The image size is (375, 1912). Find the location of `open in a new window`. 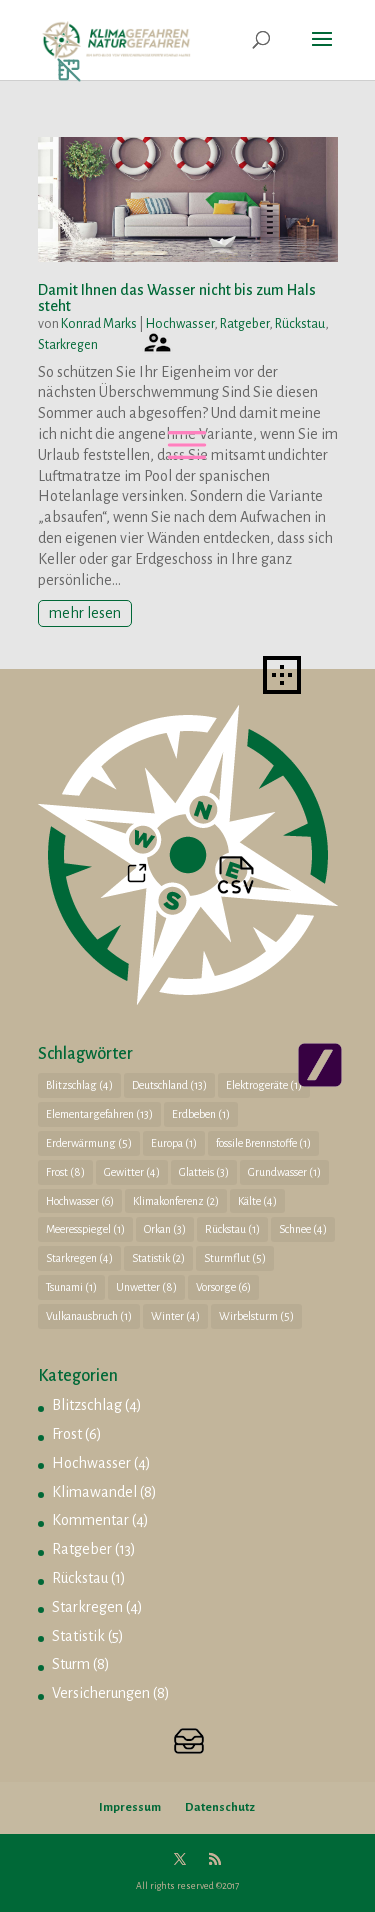

open in a new window is located at coordinates (136, 873).